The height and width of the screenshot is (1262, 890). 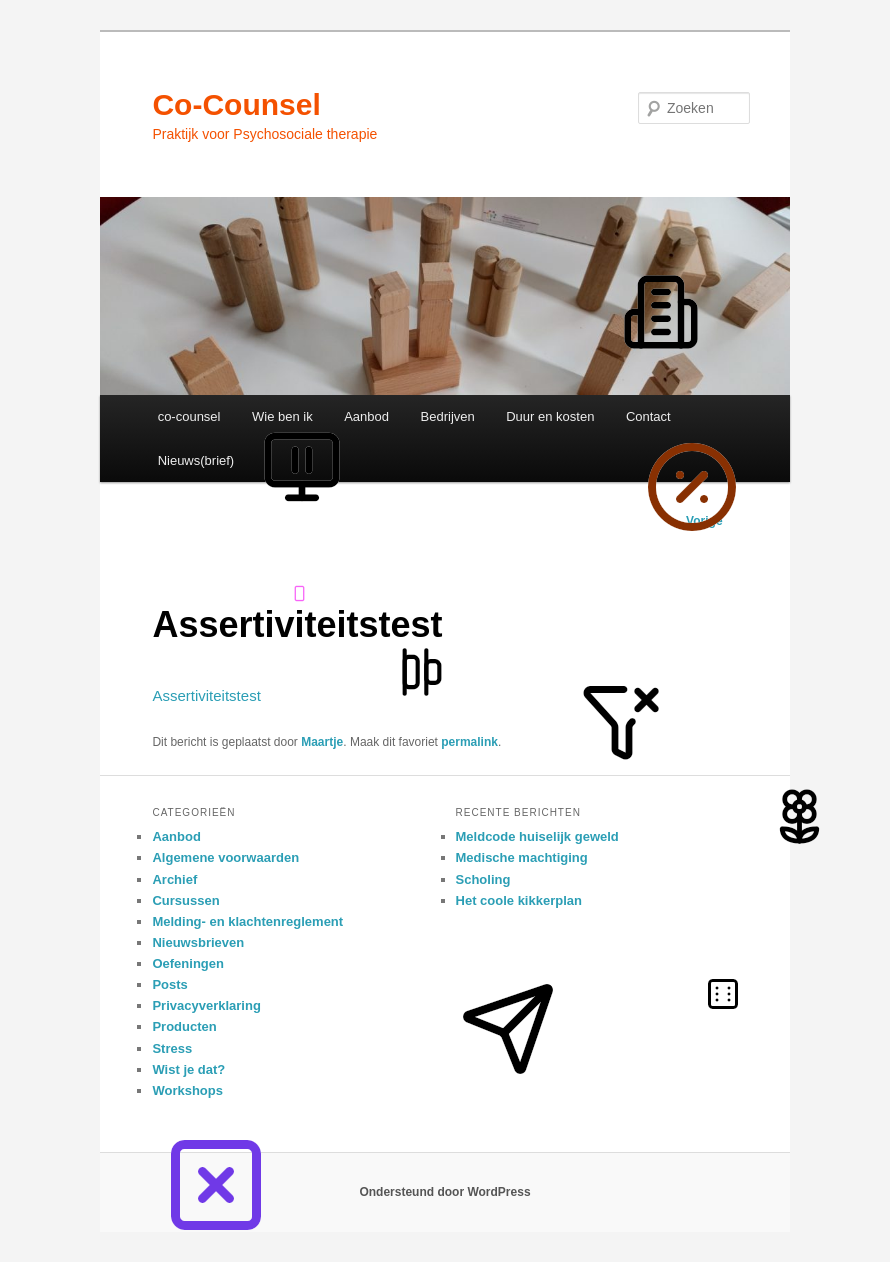 I want to click on represents a mobile device or smartphone, so click(x=299, y=593).